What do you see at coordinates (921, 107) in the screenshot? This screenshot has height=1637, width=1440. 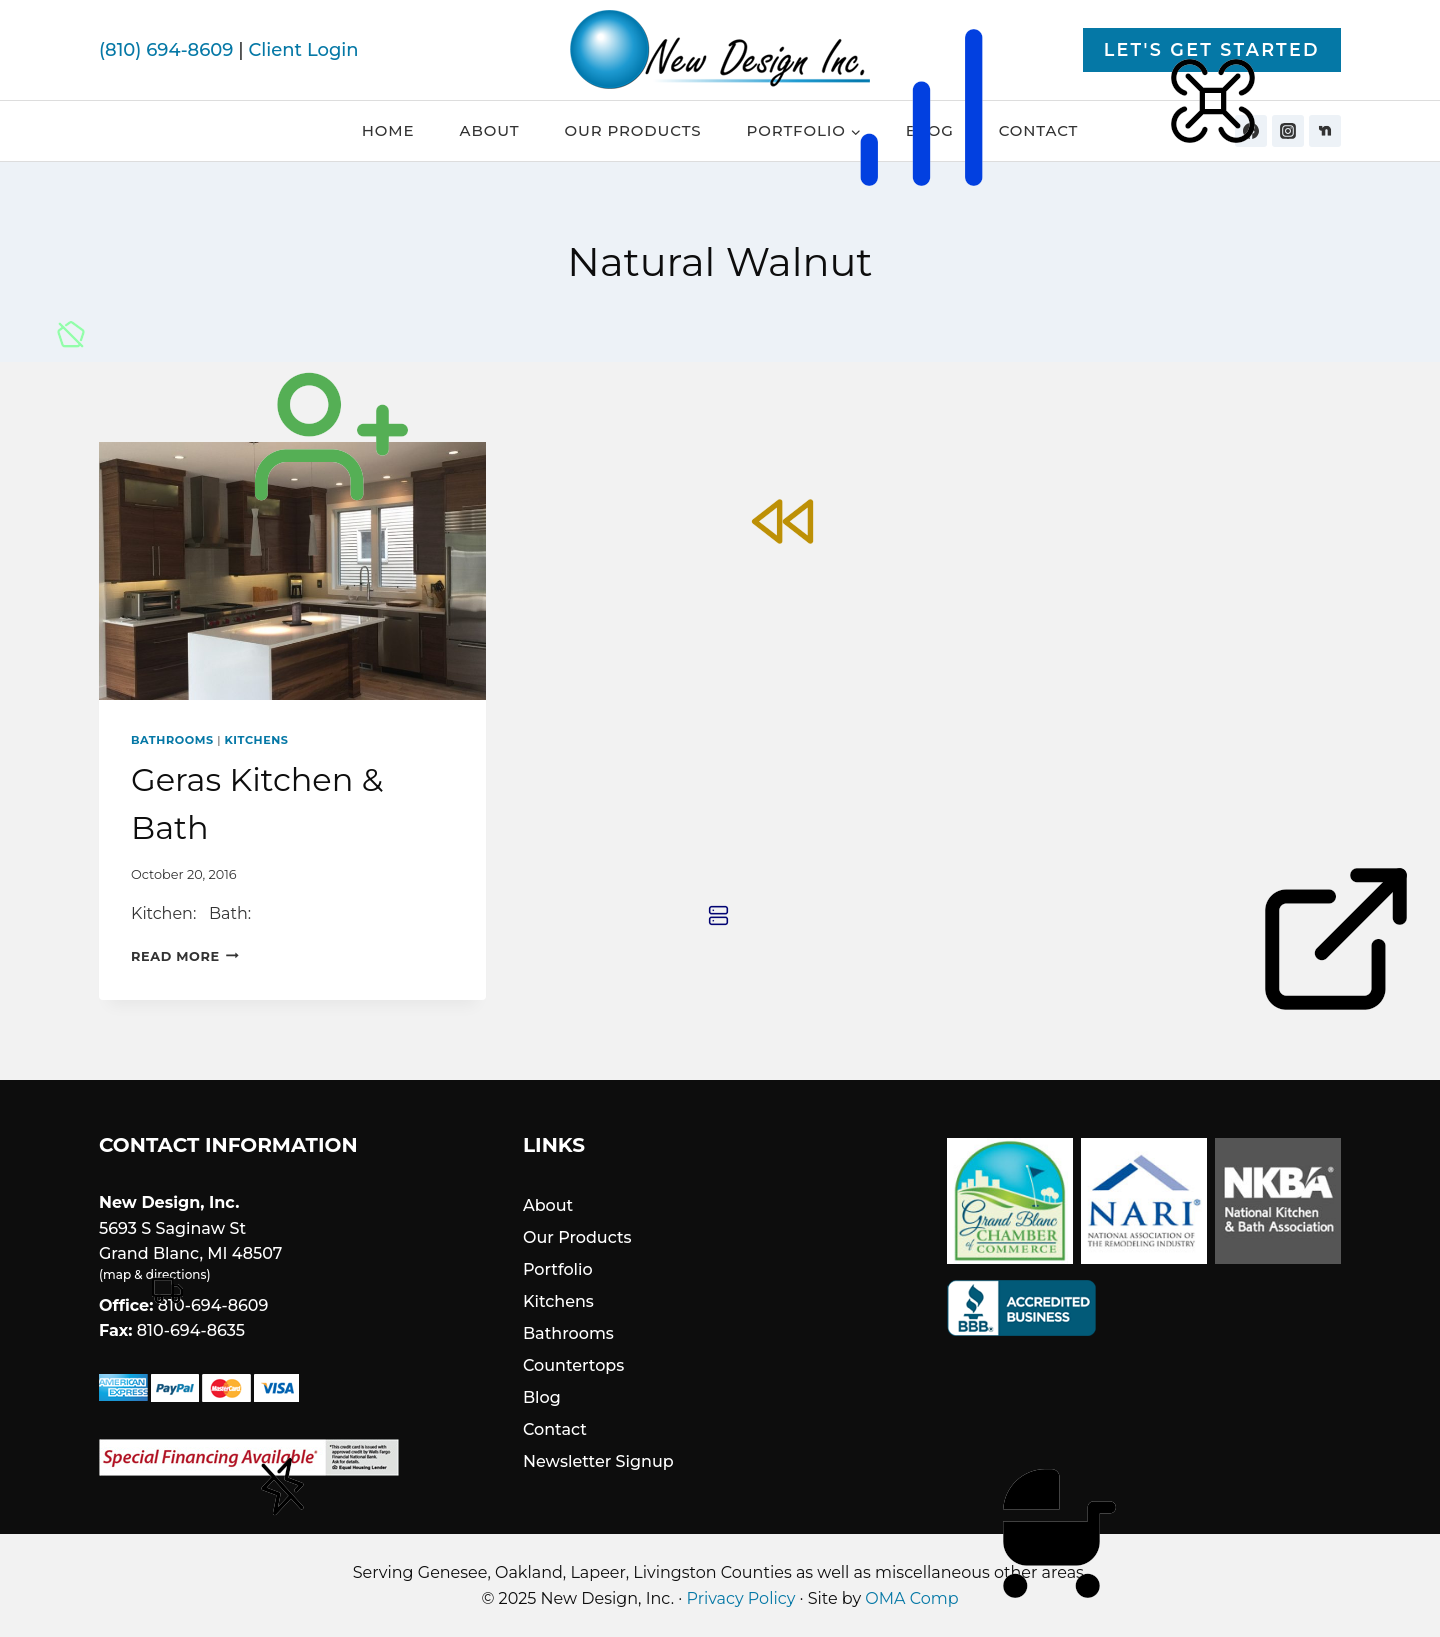 I see `view analytics or statistics` at bounding box center [921, 107].